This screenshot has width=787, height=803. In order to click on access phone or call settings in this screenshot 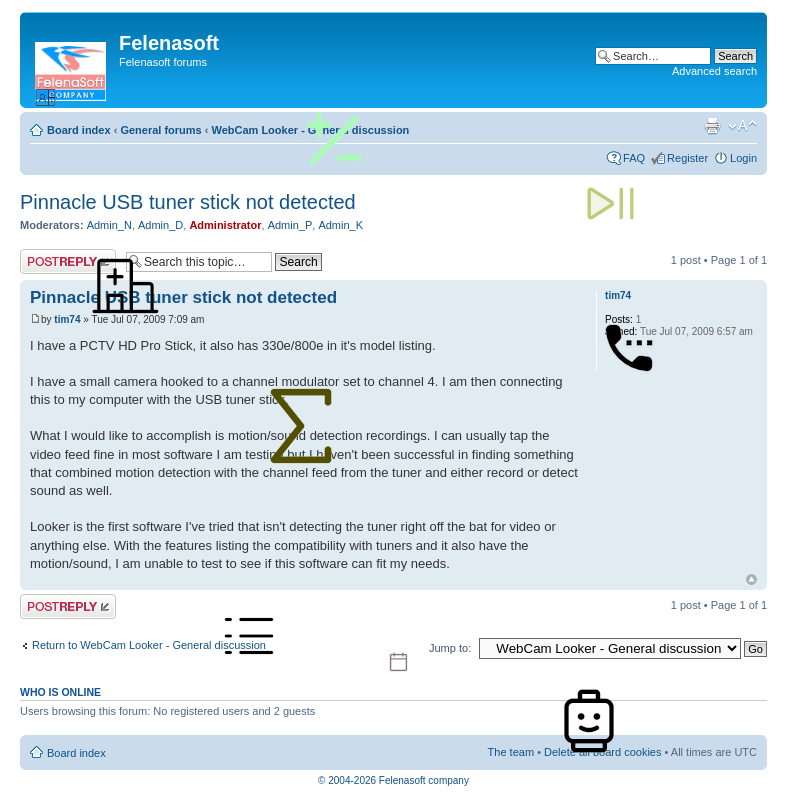, I will do `click(629, 348)`.